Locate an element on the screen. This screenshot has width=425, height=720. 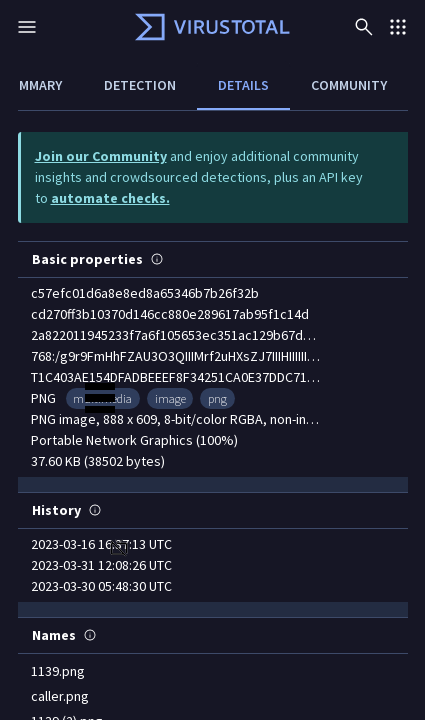
tv or display is currently off or disabled is located at coordinates (119, 548).